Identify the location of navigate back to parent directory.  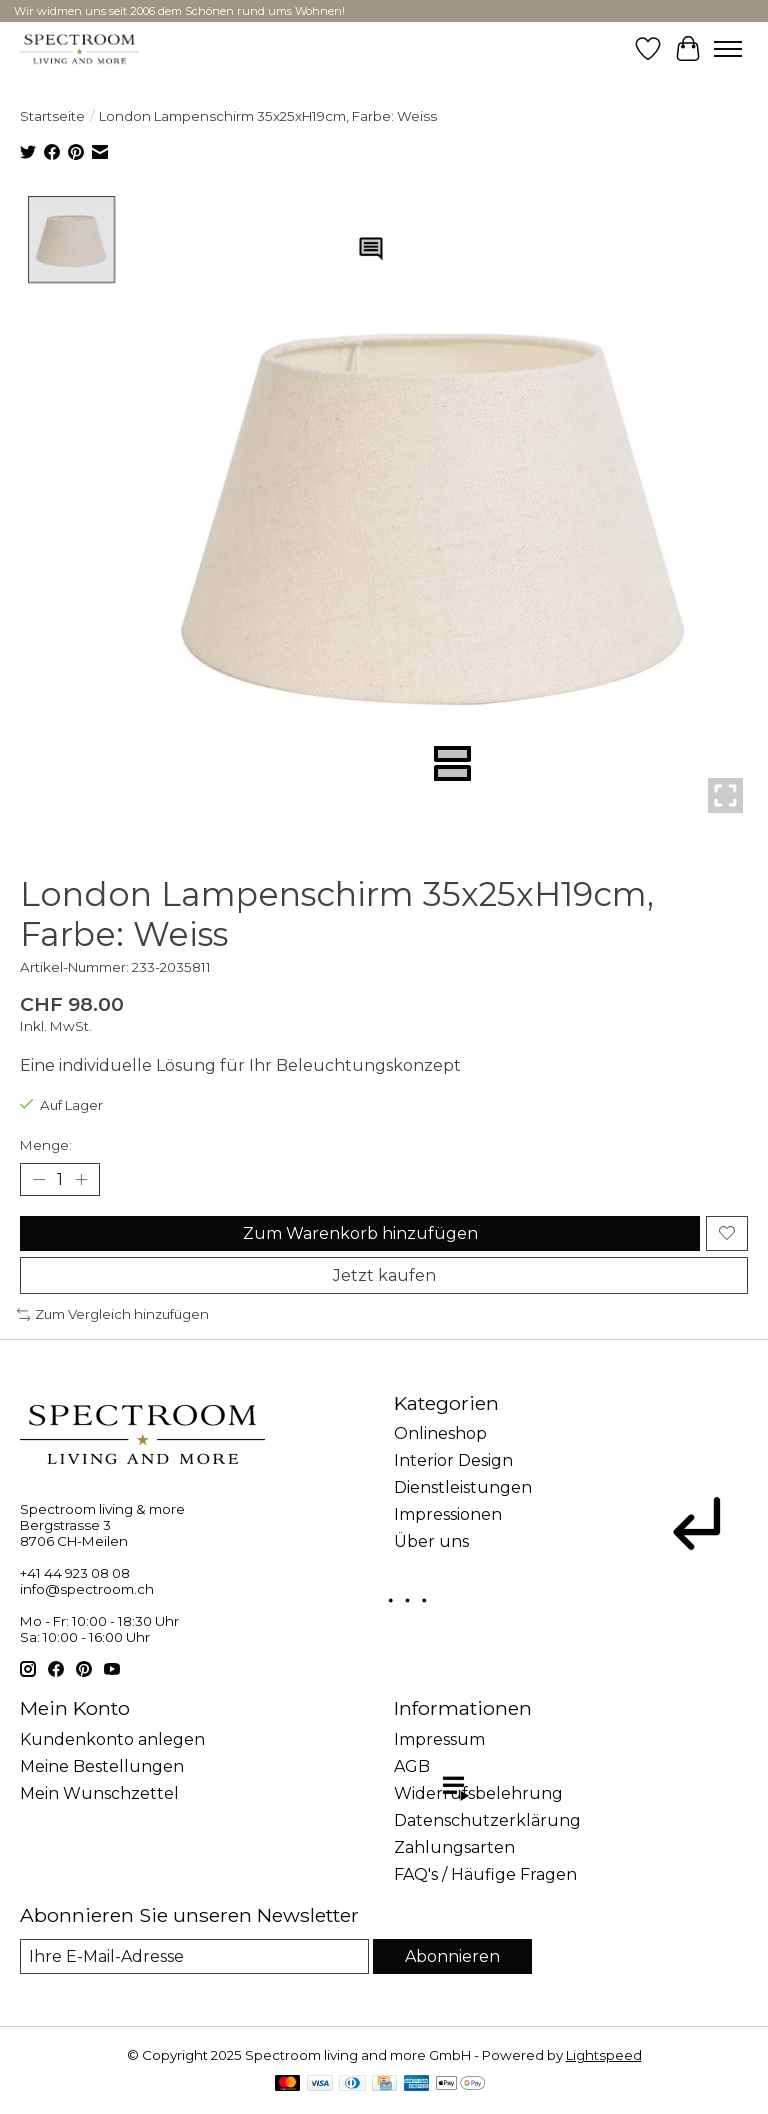
(694, 1522).